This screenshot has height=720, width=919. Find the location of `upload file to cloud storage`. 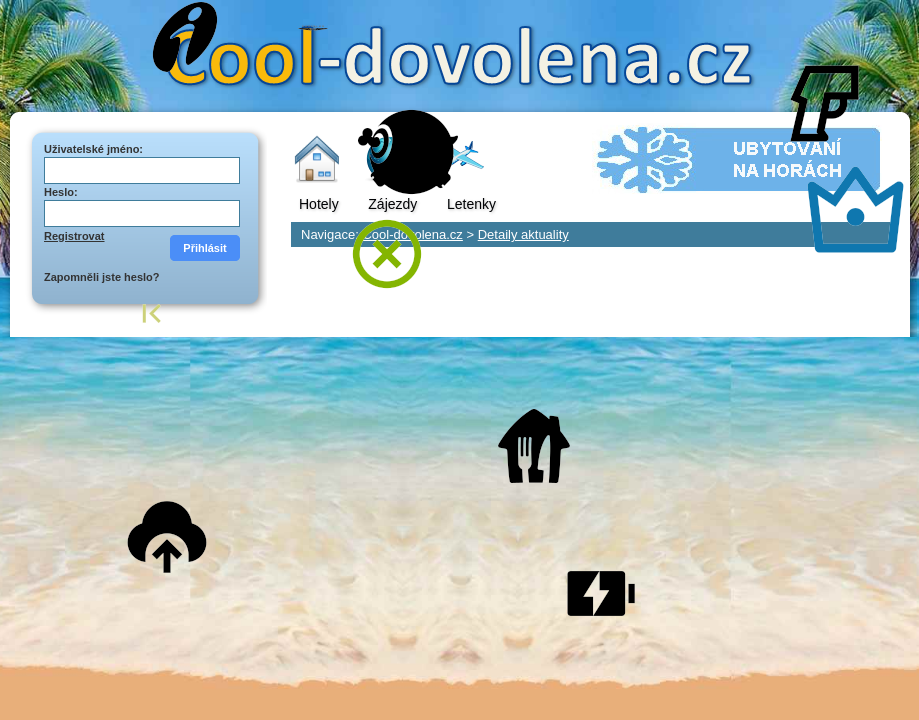

upload file to cloud storage is located at coordinates (167, 537).